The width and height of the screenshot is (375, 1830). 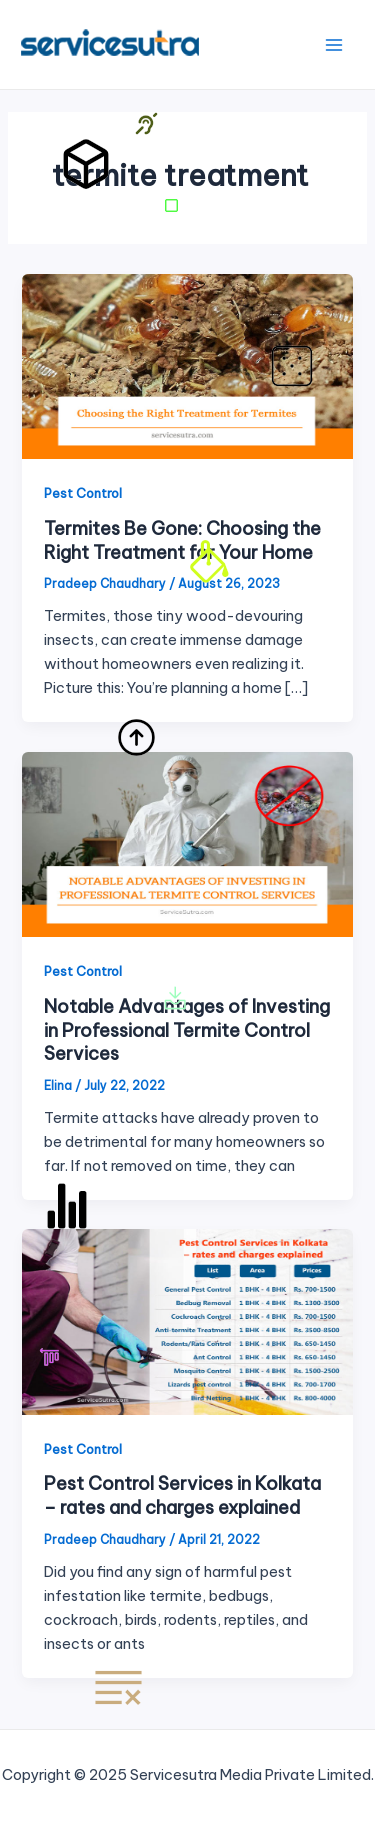 I want to click on randomize or shuffle content, so click(x=292, y=366).